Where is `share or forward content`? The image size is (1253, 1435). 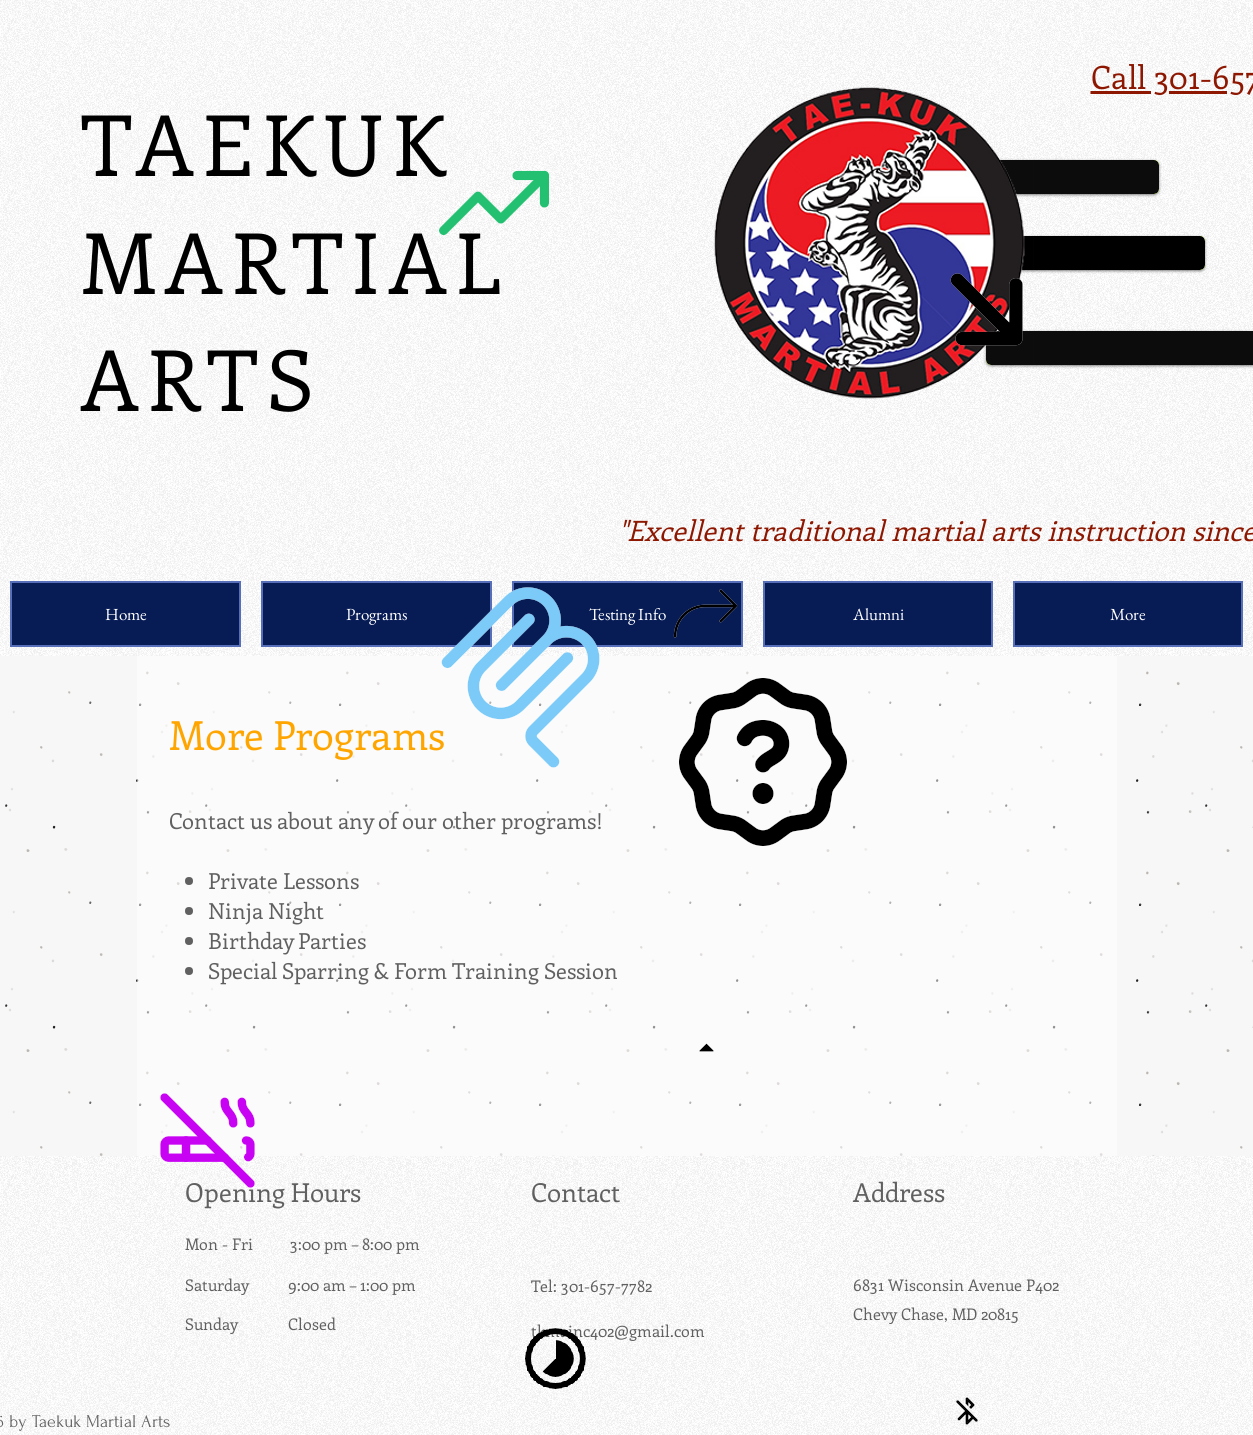 share or forward content is located at coordinates (705, 613).